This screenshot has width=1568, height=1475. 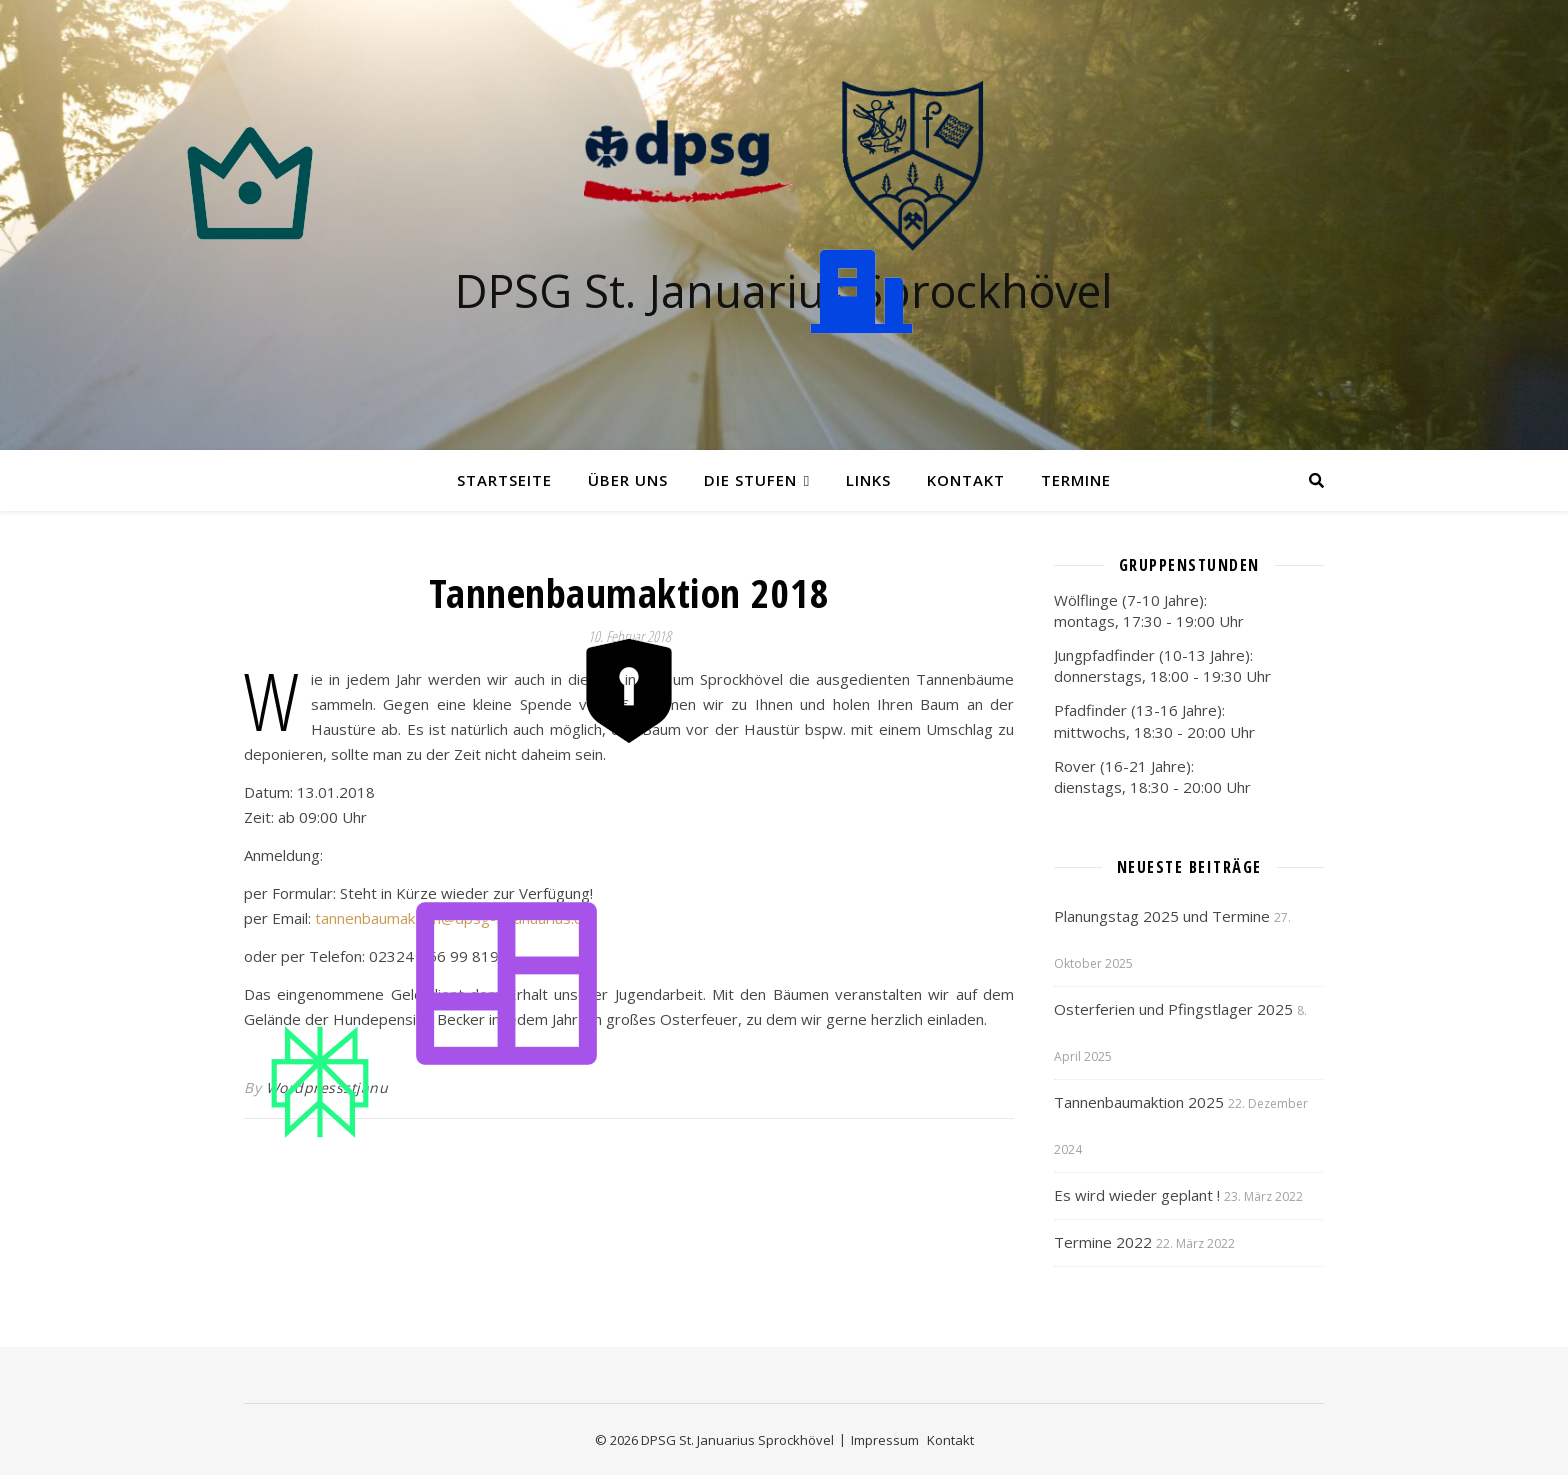 I want to click on access security or privacy settings, so click(x=629, y=691).